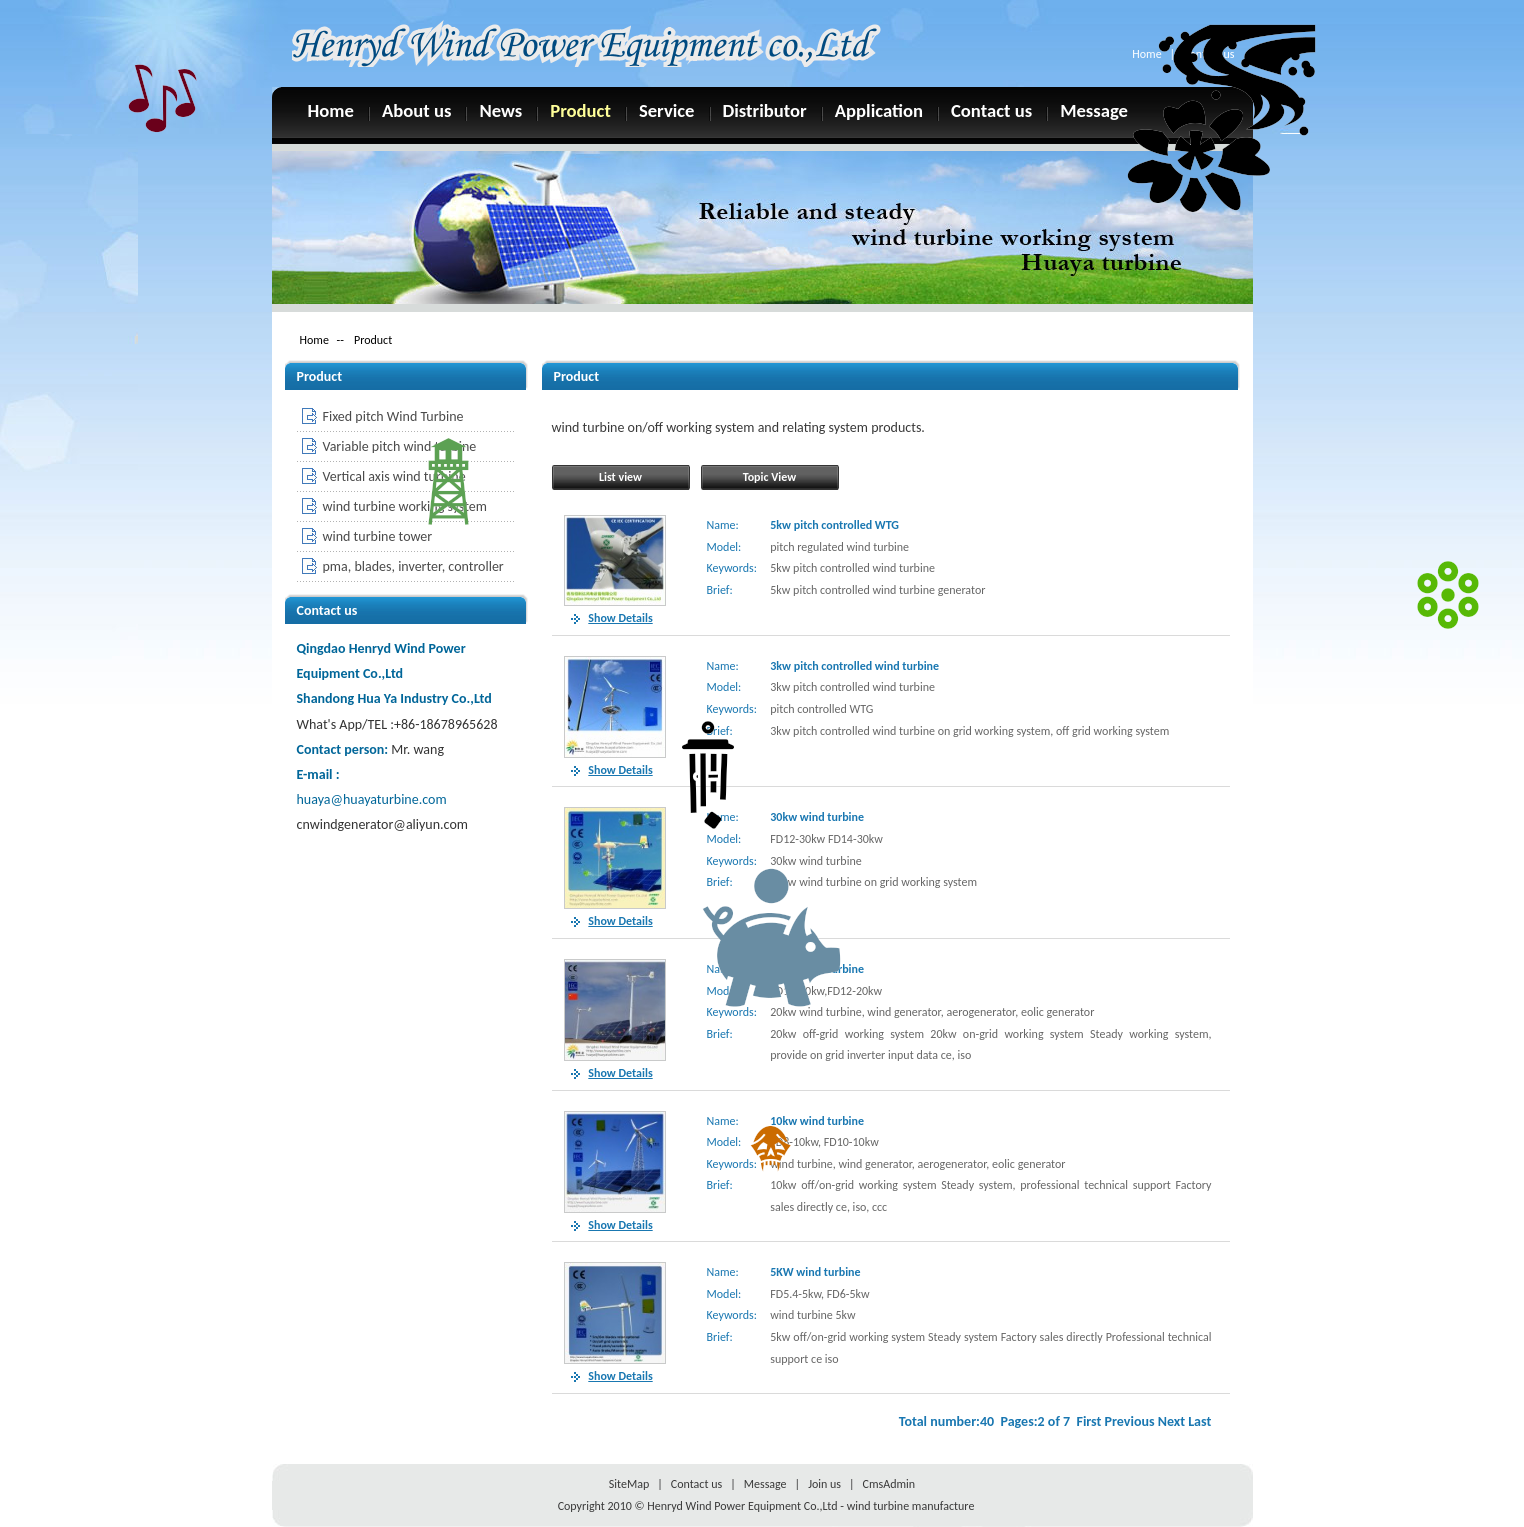 The height and width of the screenshot is (1527, 1524). Describe the element at coordinates (708, 775) in the screenshot. I see `decorative windchimes element for a game interface` at that location.